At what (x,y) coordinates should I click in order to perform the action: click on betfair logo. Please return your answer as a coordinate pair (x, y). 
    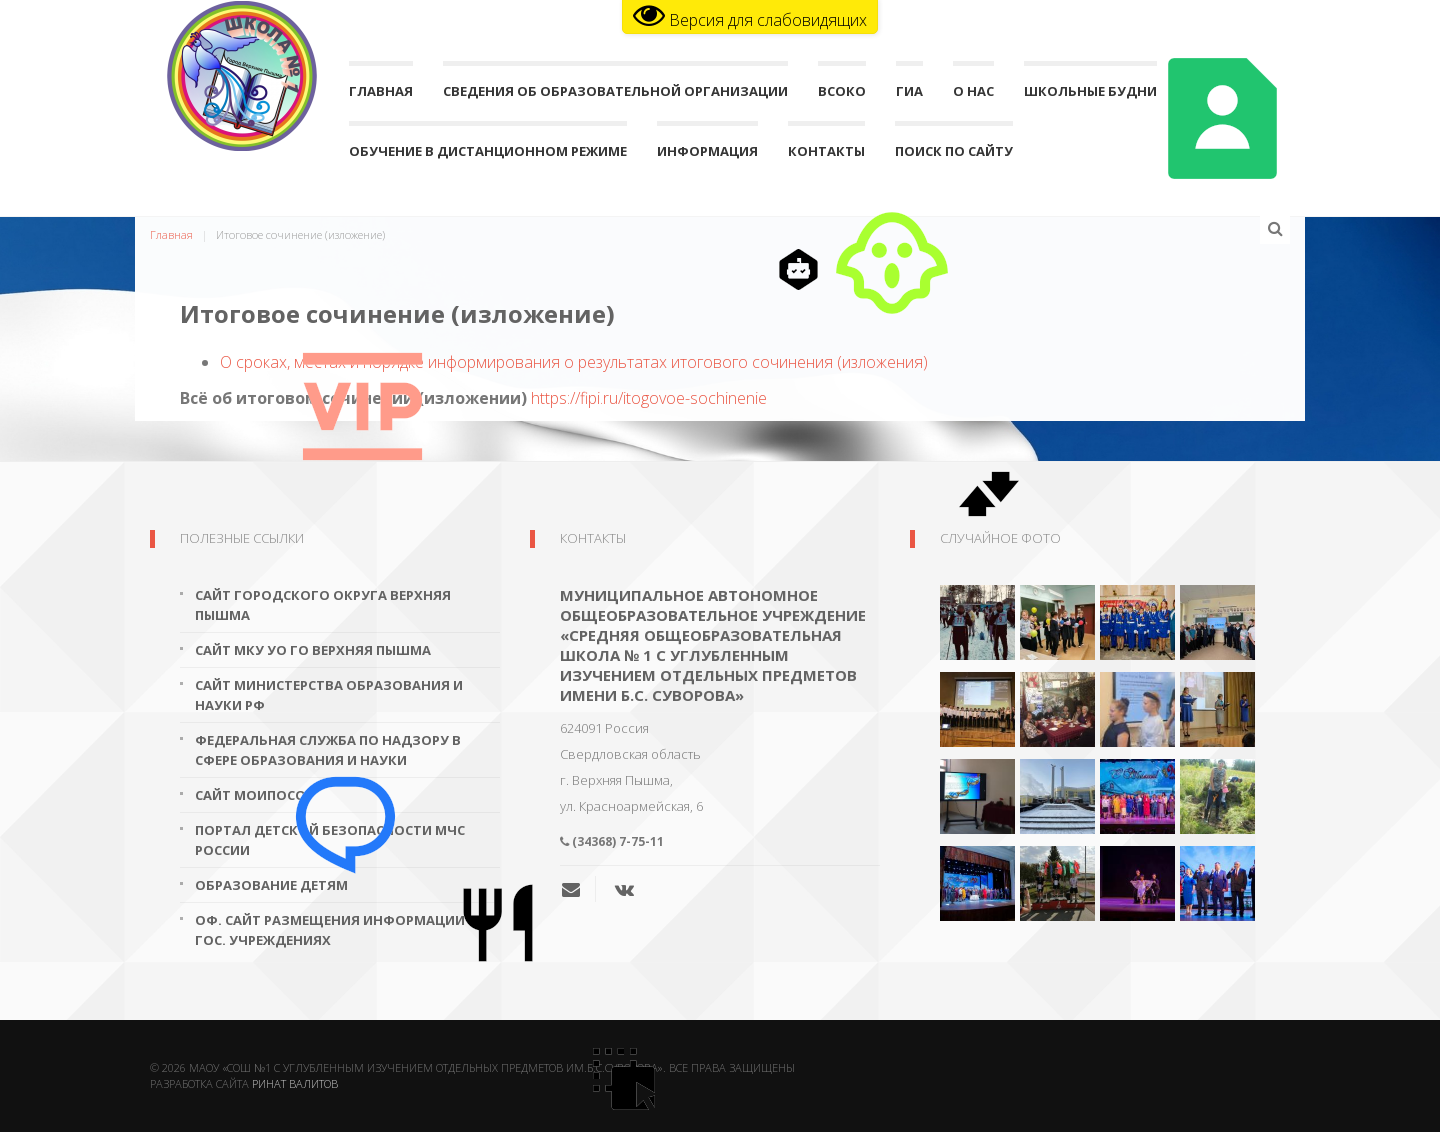
    Looking at the image, I should click on (989, 494).